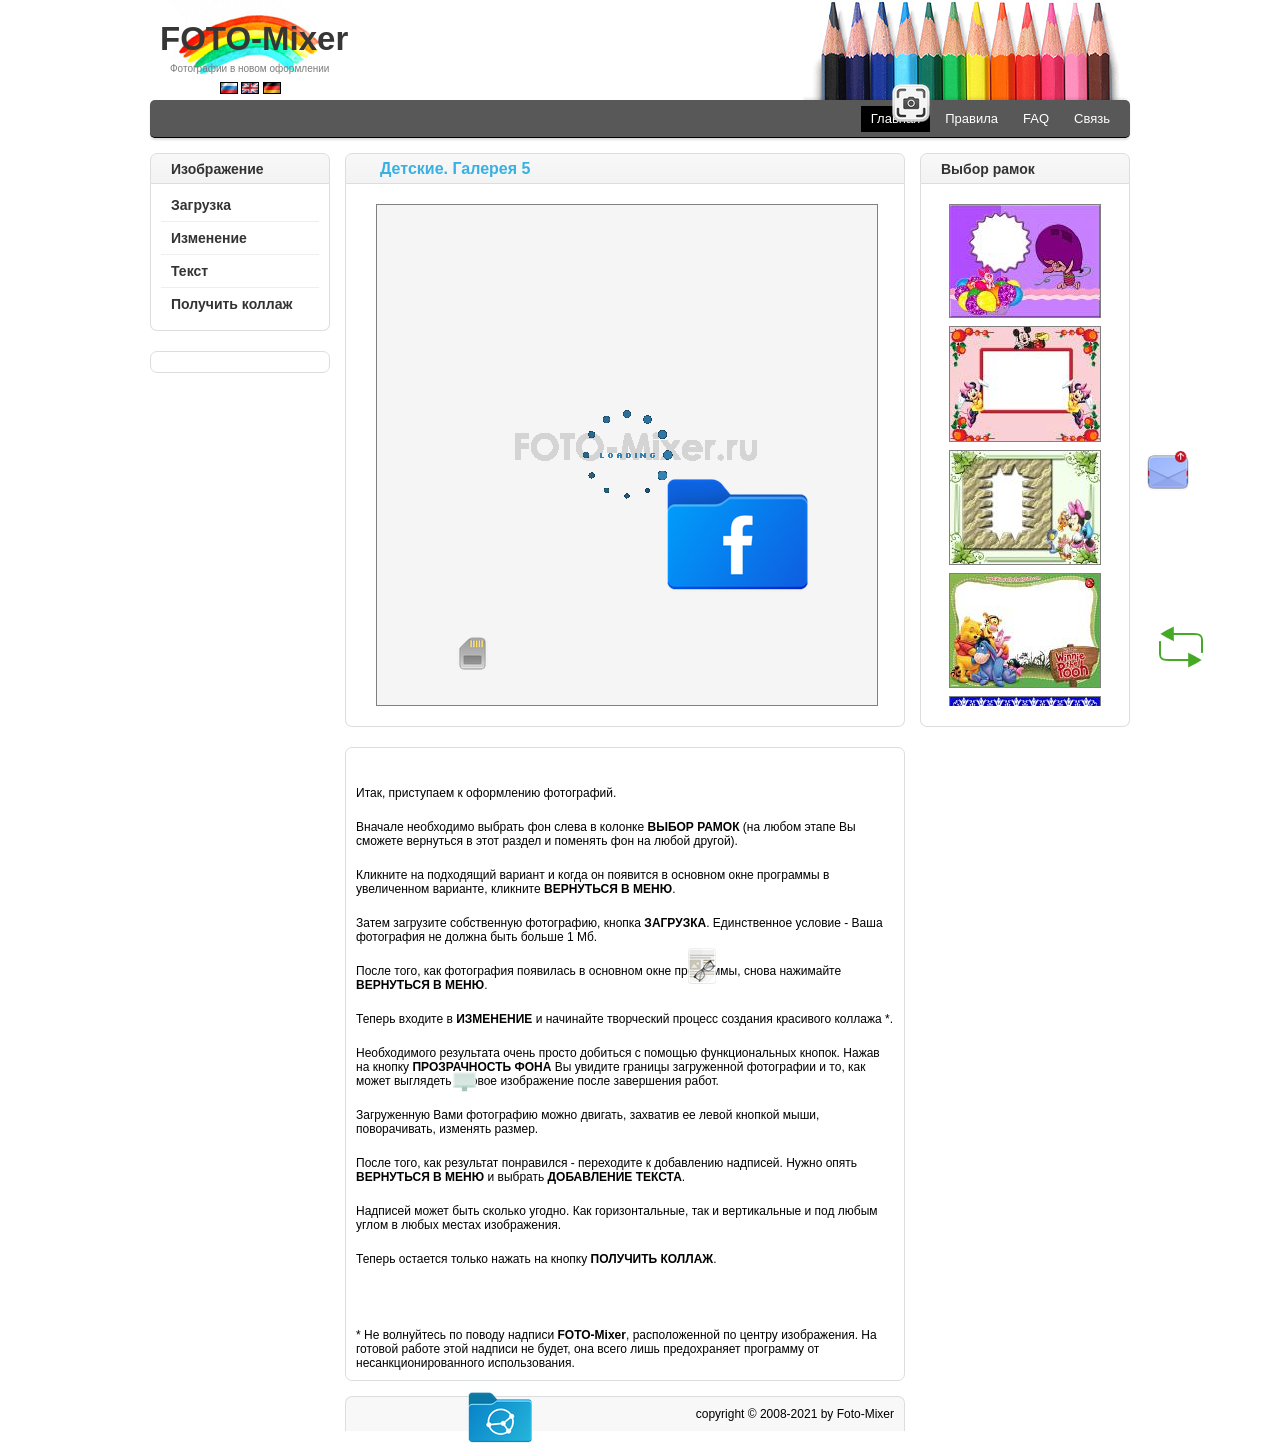 The height and width of the screenshot is (1456, 1280). Describe the element at coordinates (702, 966) in the screenshot. I see `open the documents app` at that location.